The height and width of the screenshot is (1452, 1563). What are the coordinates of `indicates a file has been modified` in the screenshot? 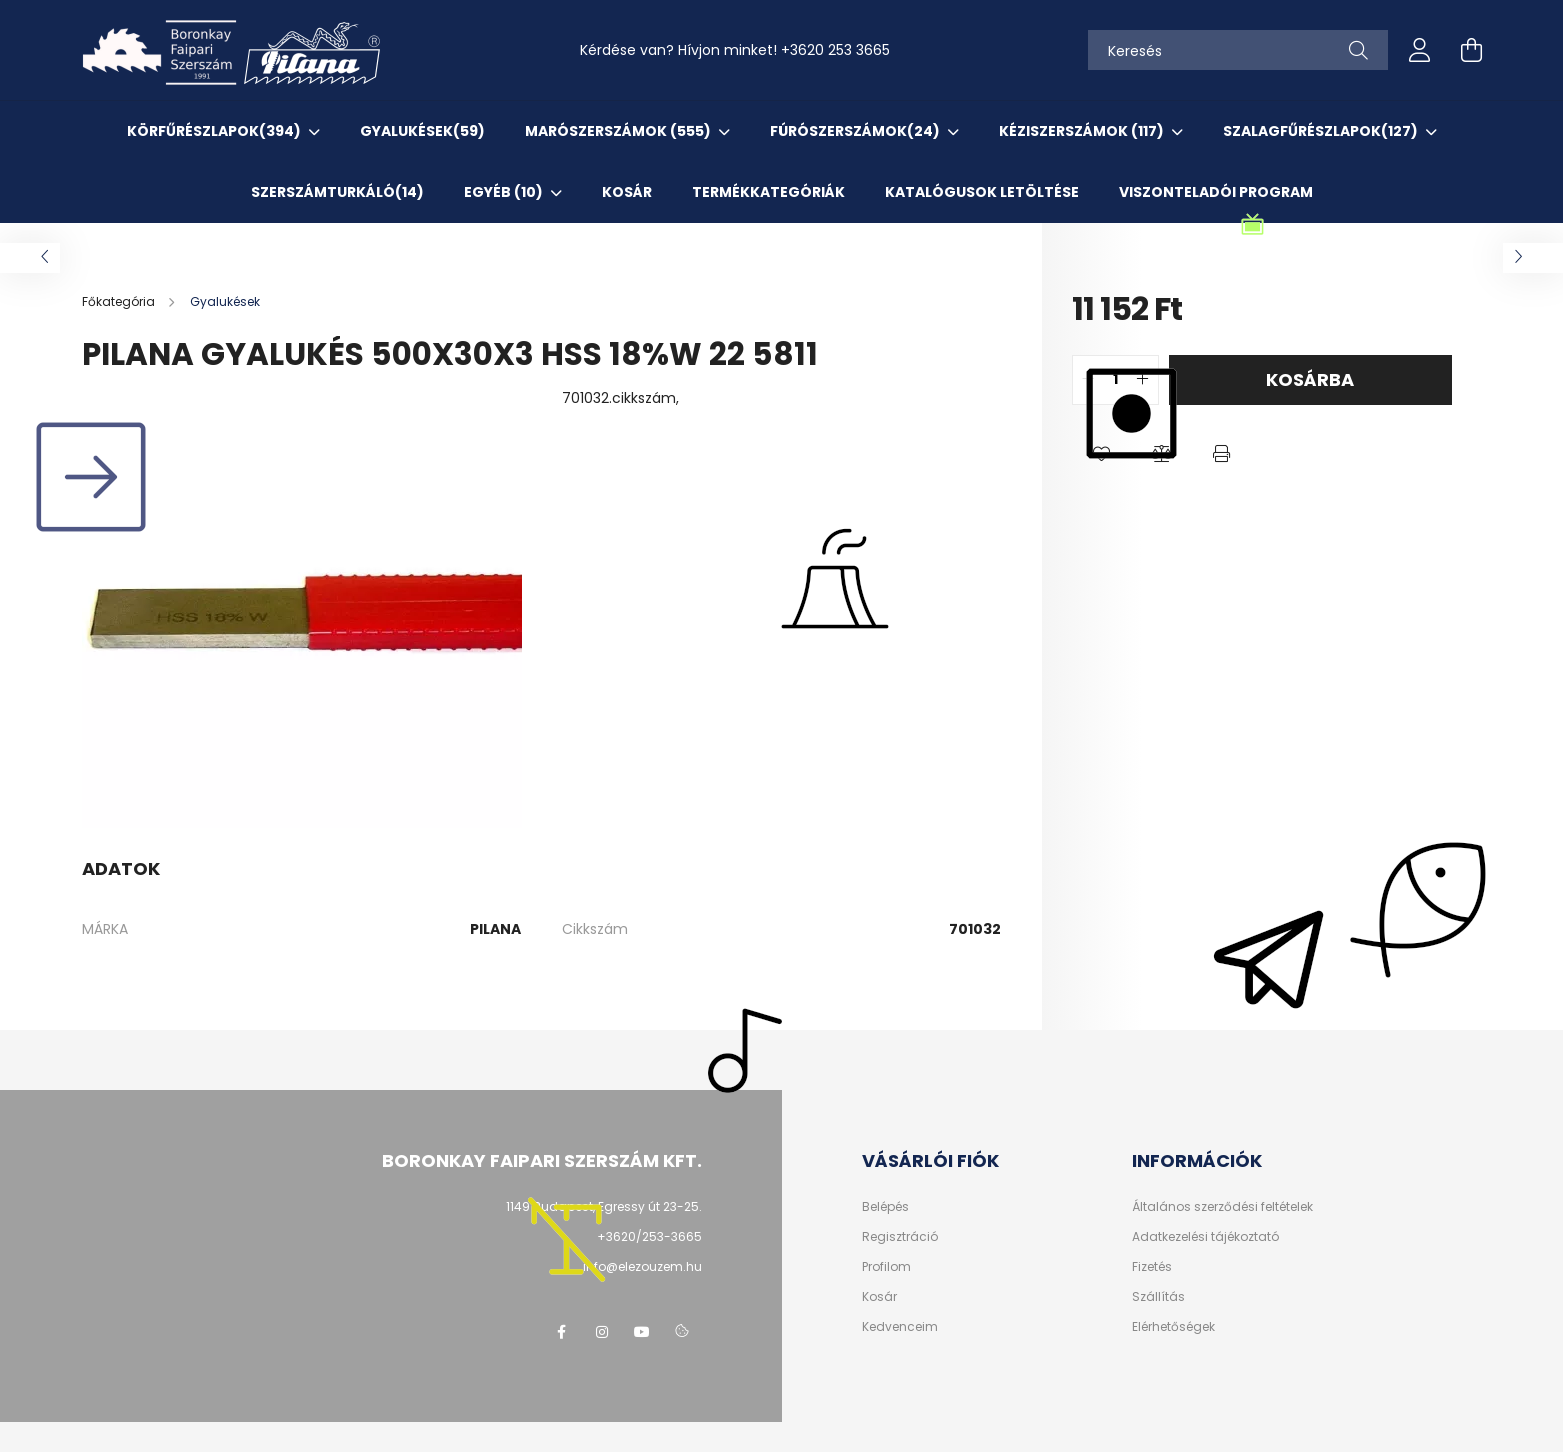 It's located at (1131, 413).